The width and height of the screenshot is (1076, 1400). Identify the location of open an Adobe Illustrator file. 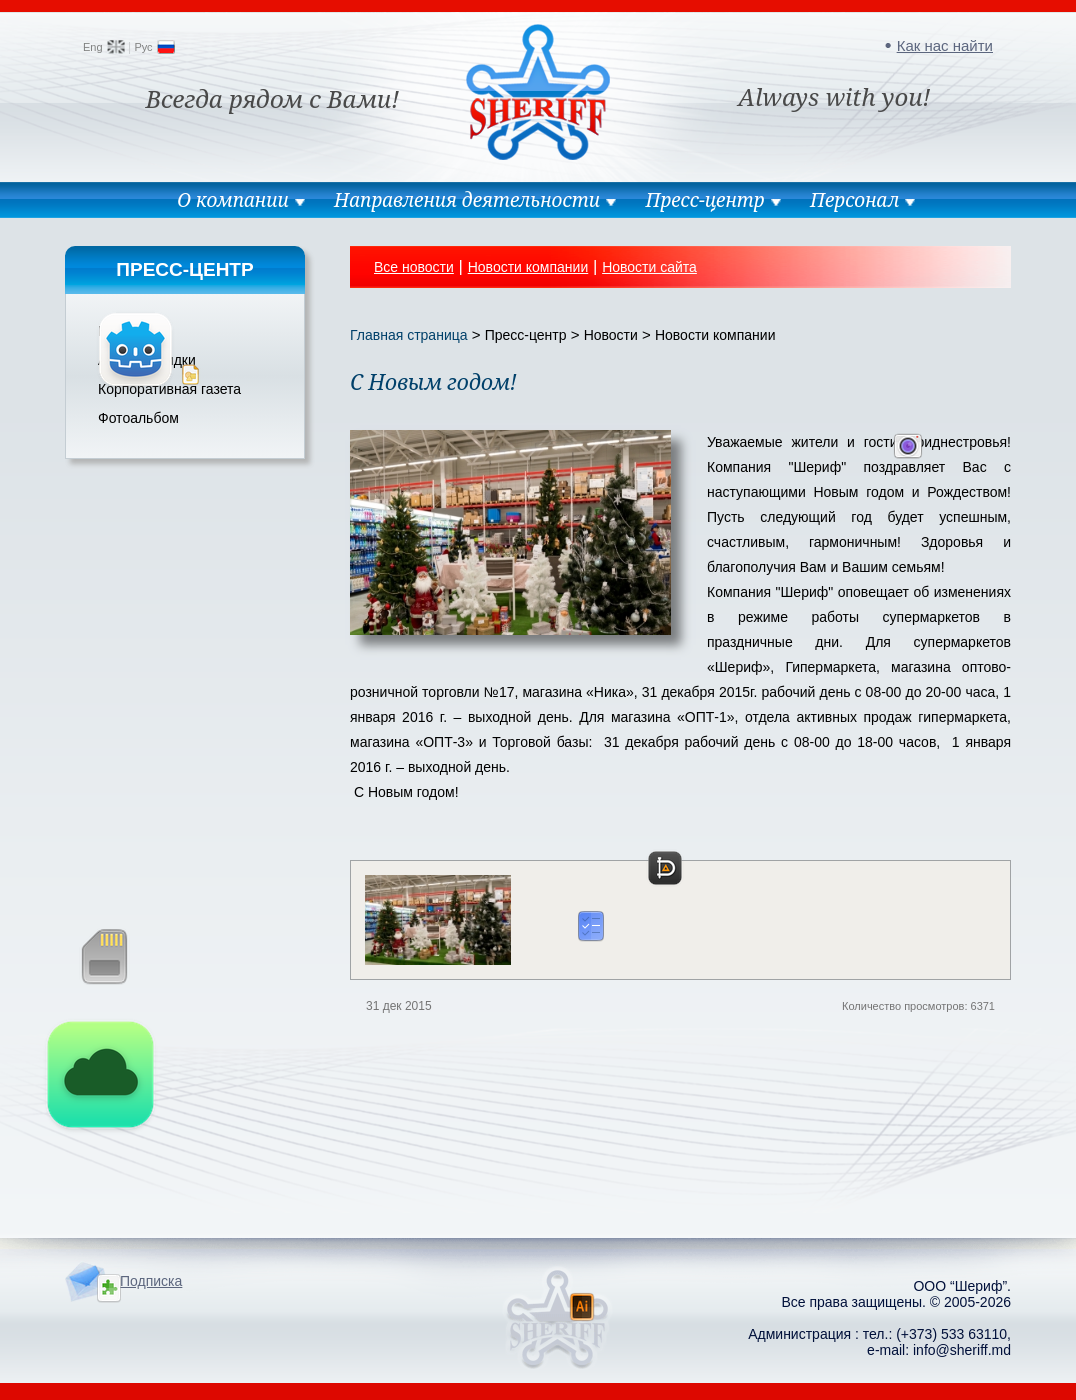
(582, 1307).